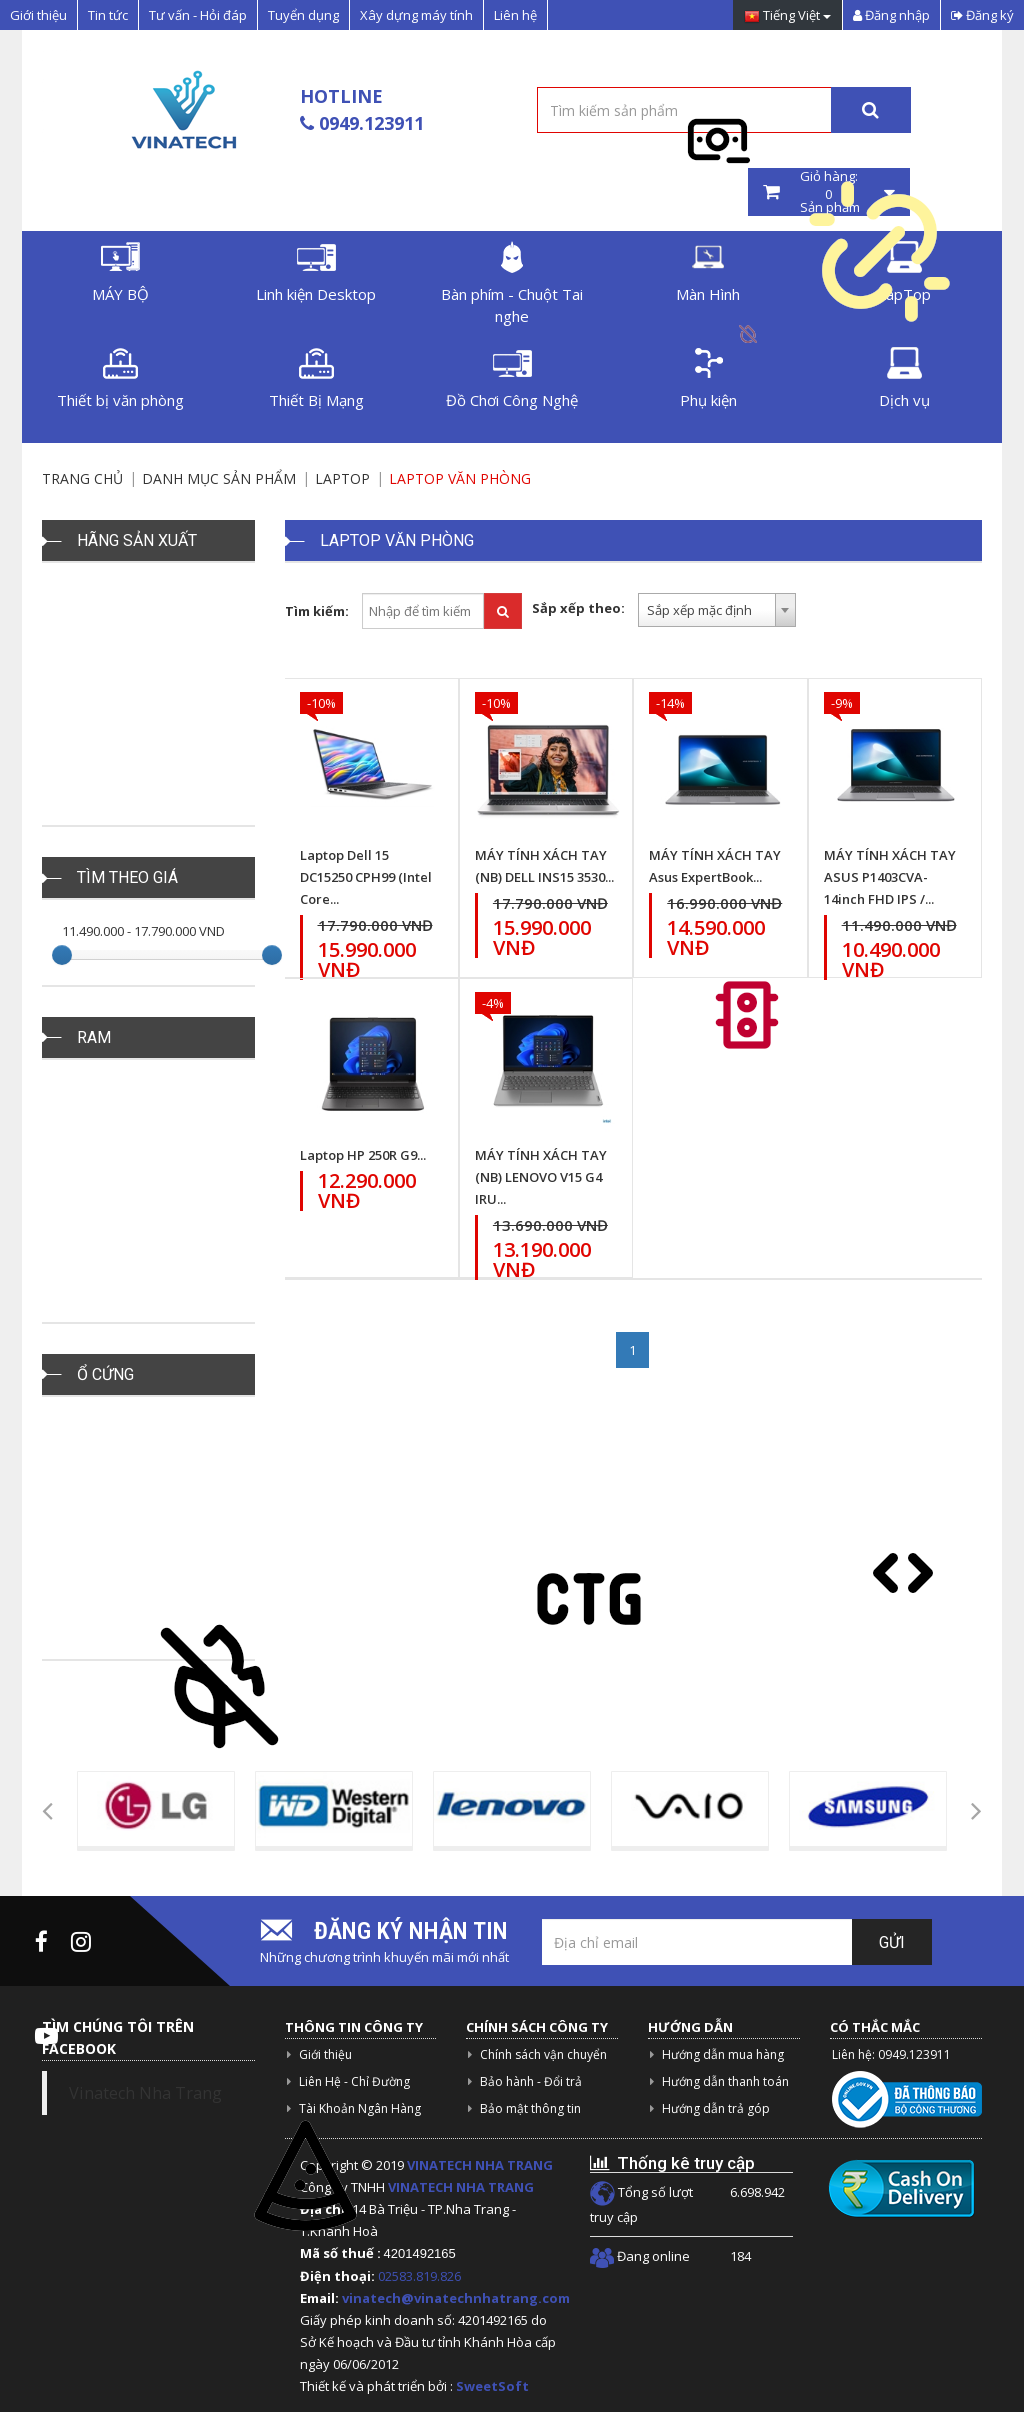 The width and height of the screenshot is (1024, 2412). Describe the element at coordinates (589, 1599) in the screenshot. I see `cotangent function in a math or calculator app` at that location.